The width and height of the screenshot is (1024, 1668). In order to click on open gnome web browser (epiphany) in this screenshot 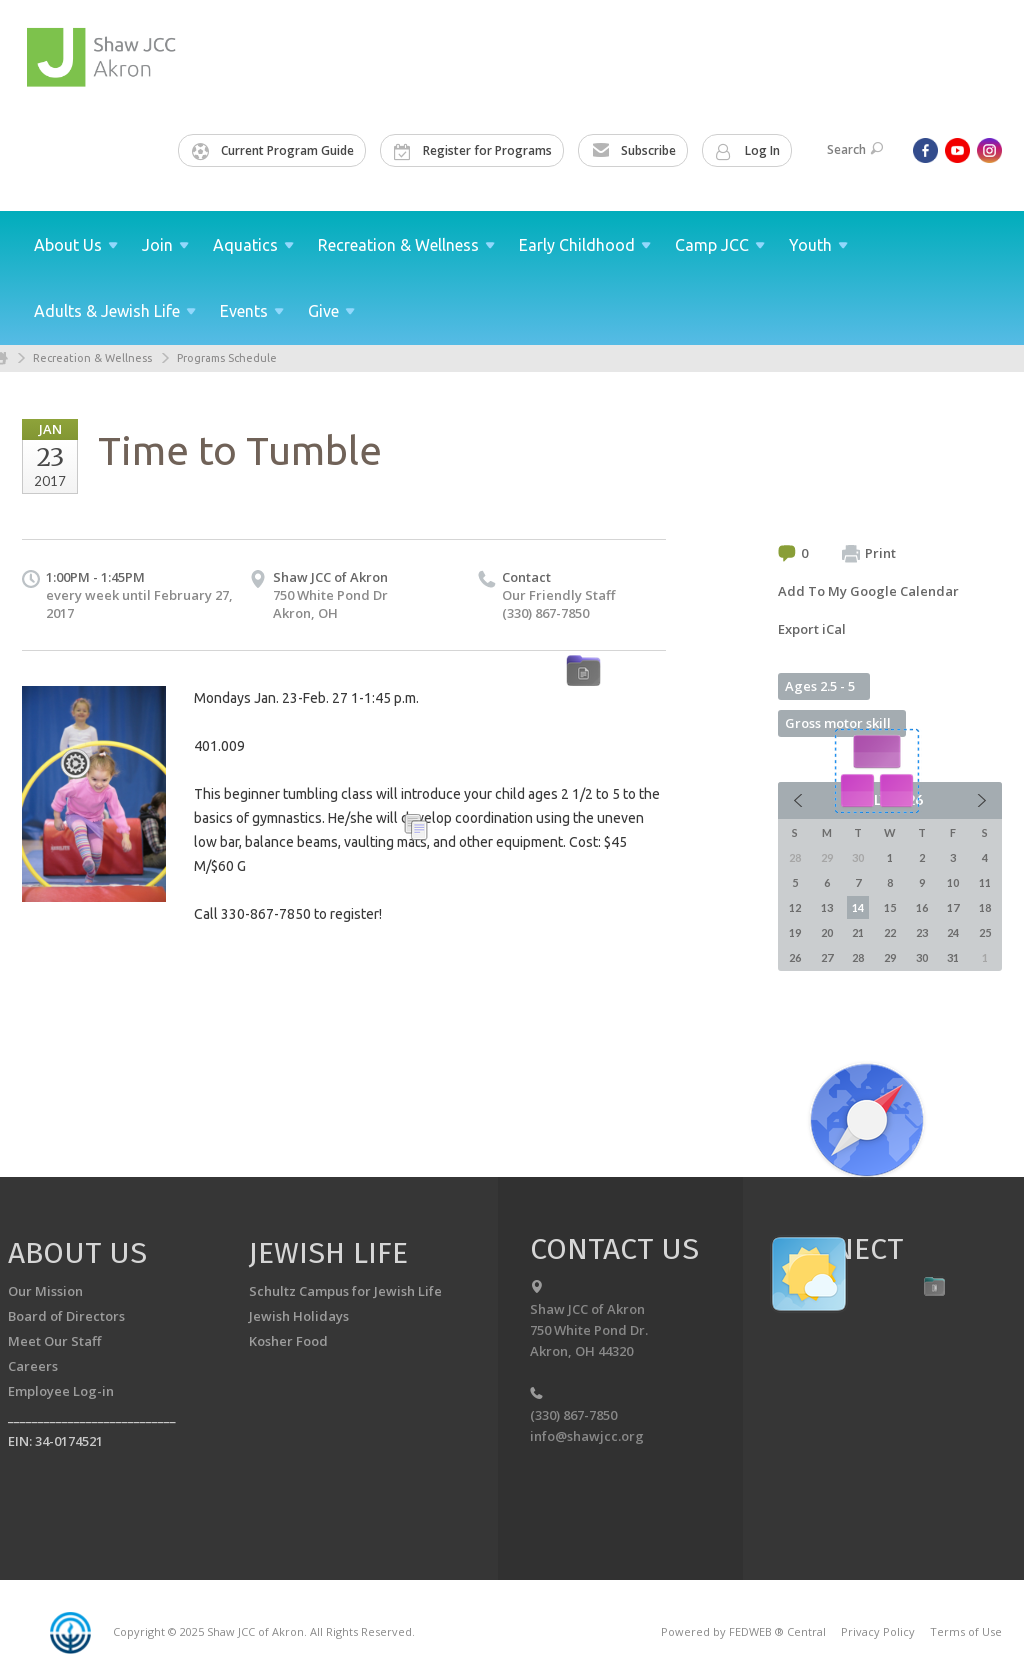, I will do `click(867, 1120)`.